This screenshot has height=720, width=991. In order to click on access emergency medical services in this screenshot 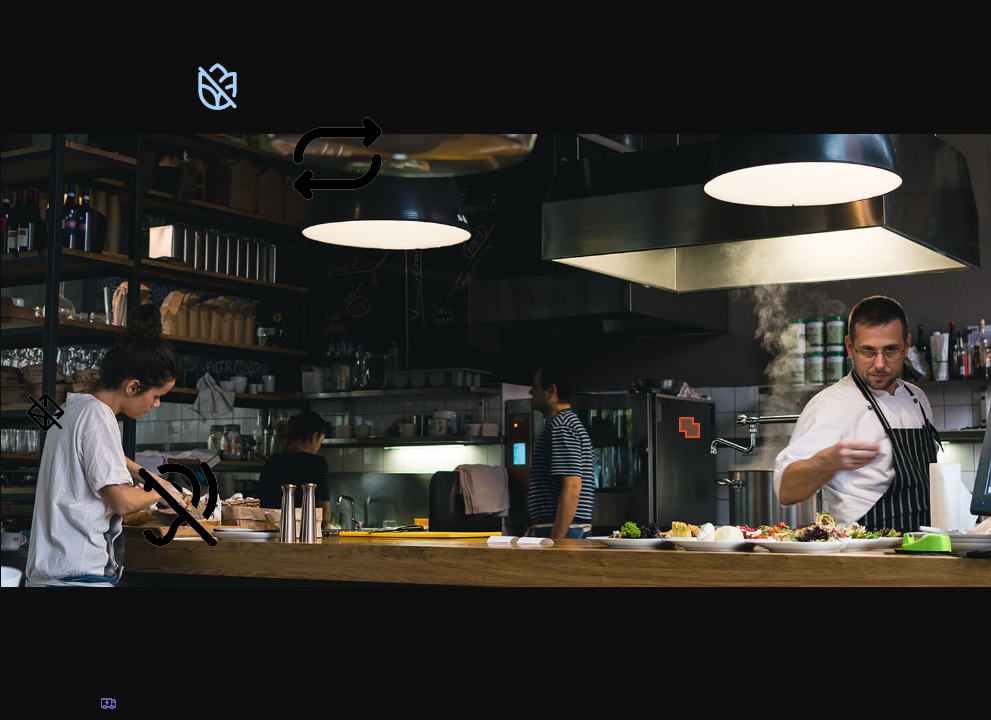, I will do `click(108, 703)`.